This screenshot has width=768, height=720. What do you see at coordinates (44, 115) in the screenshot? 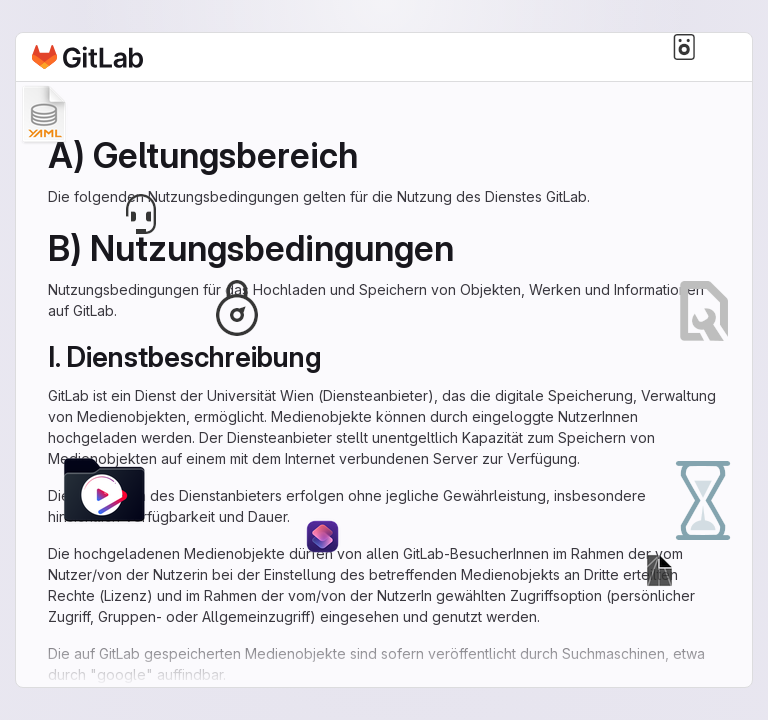
I see `a yaml configuration file` at bounding box center [44, 115].